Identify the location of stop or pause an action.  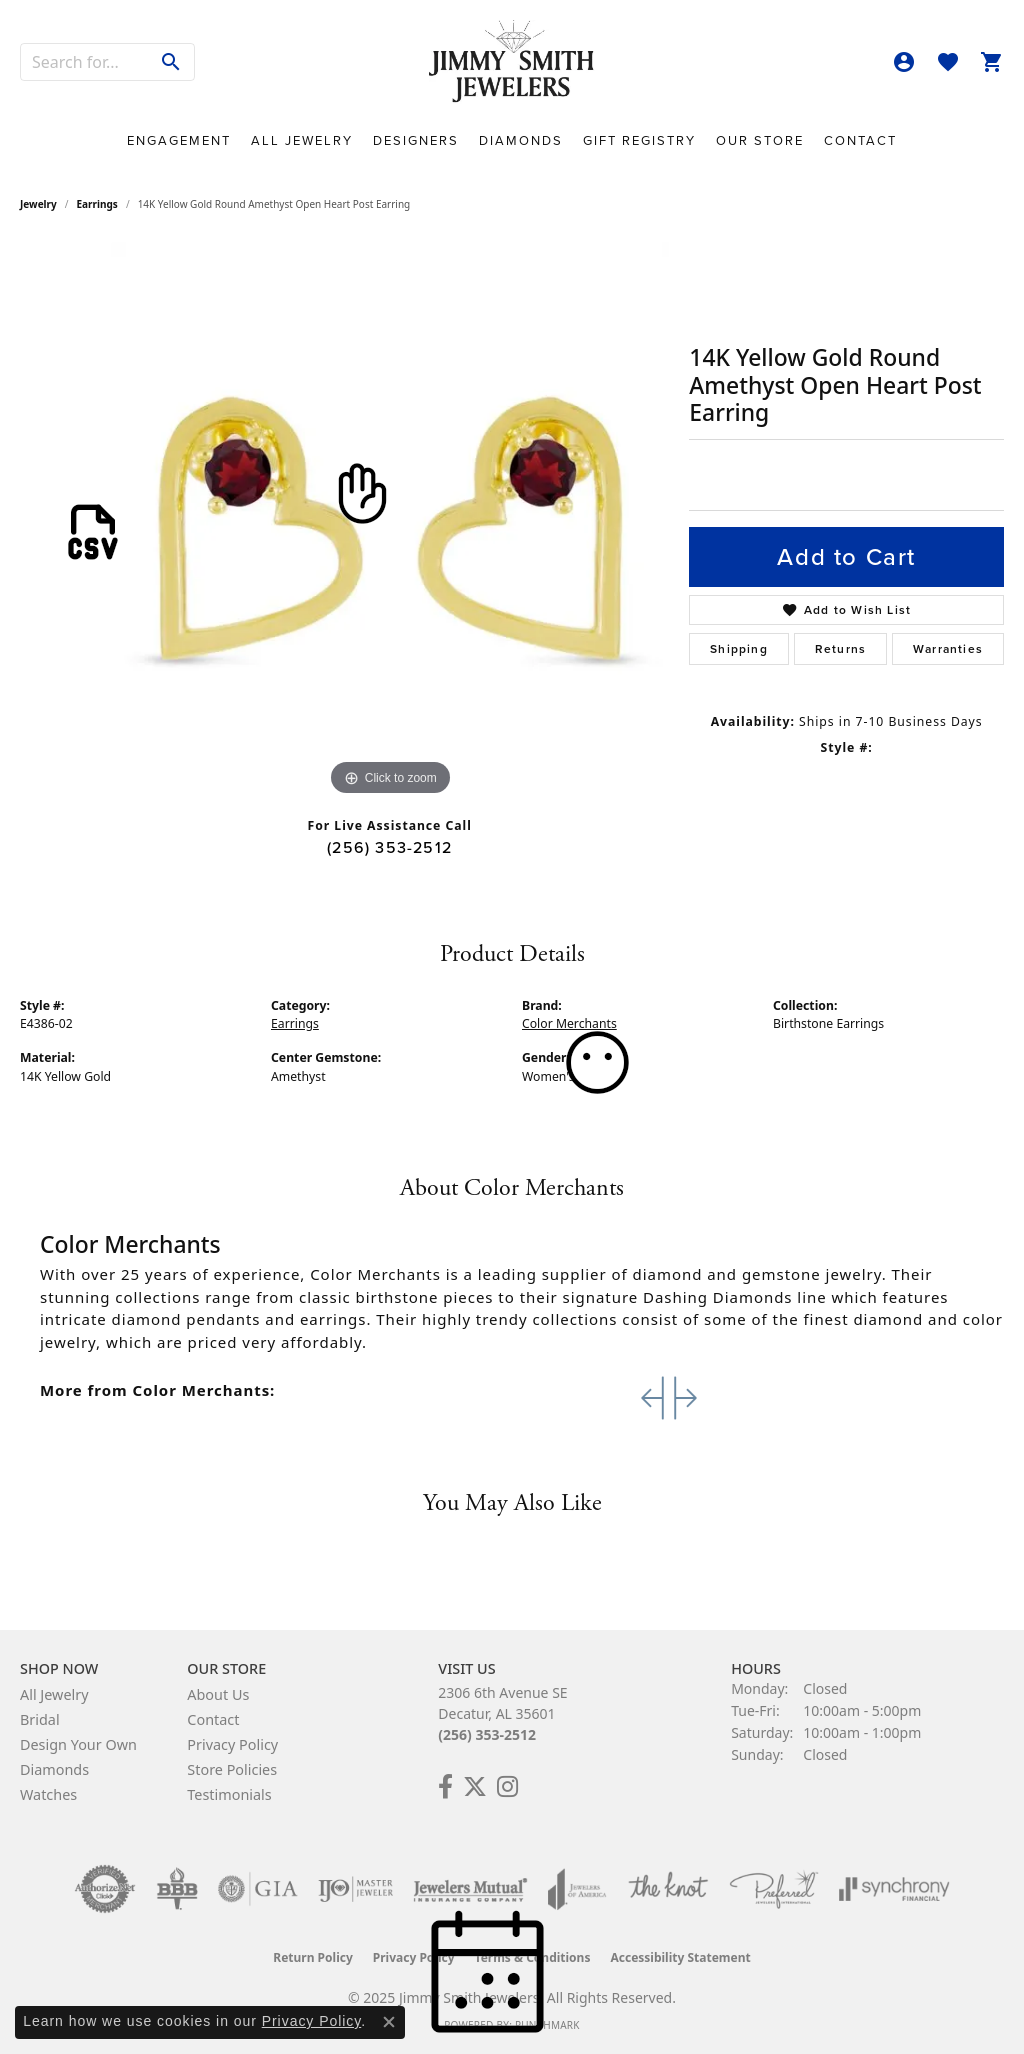
(362, 493).